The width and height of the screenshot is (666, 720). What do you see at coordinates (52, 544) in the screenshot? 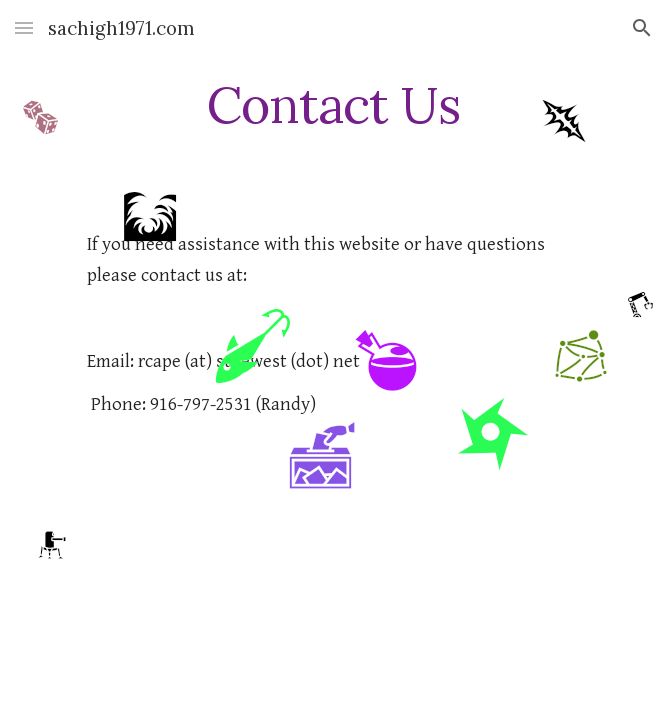
I see `deploy a walking turret unit` at bounding box center [52, 544].